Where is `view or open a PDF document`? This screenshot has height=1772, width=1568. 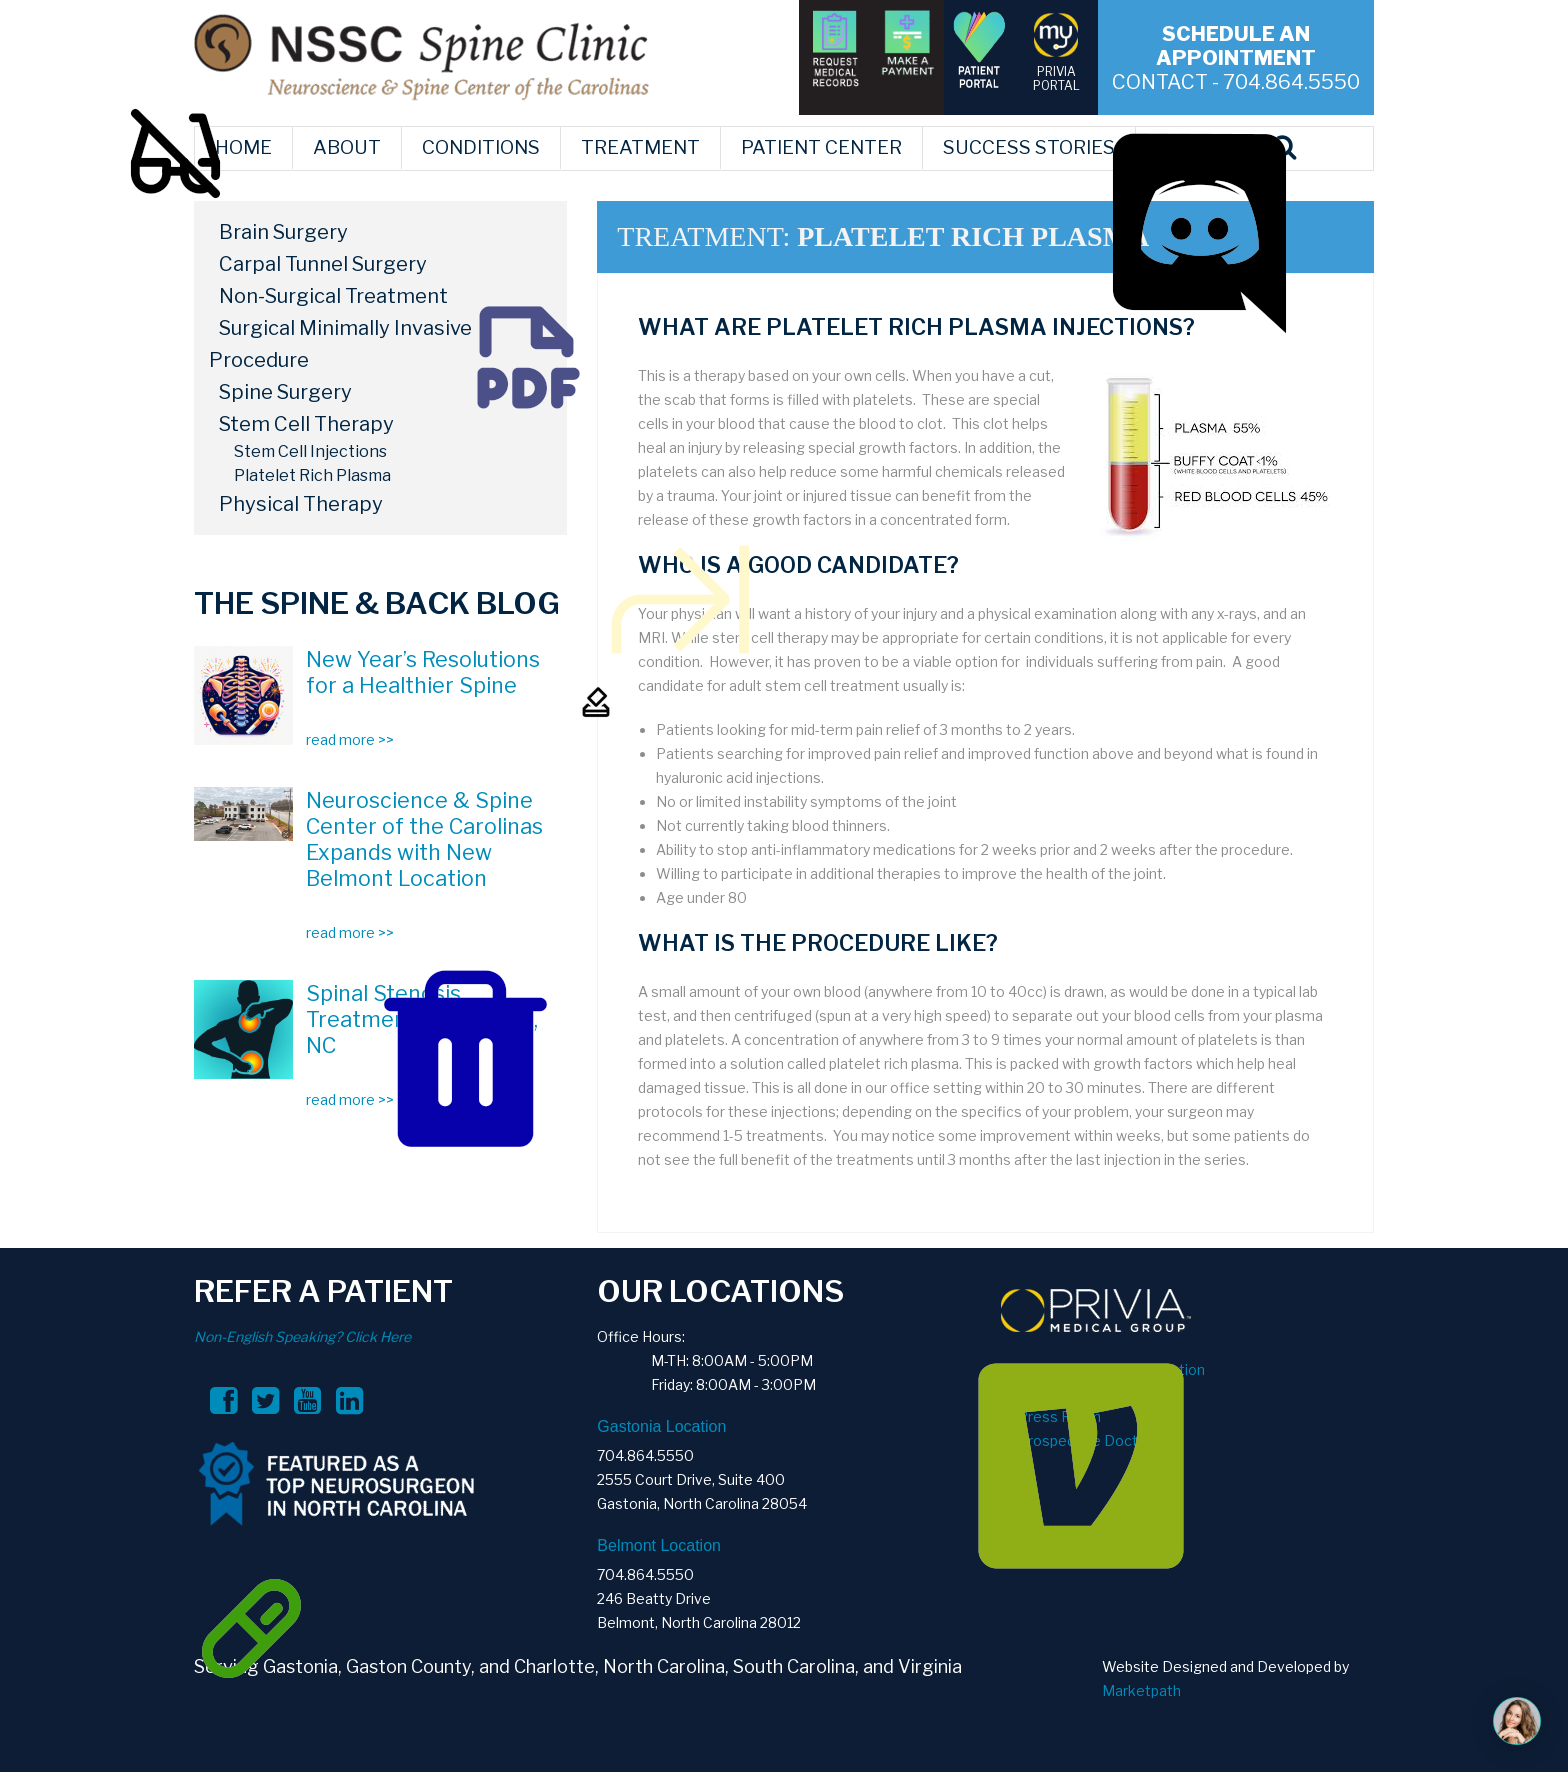 view or open a PDF document is located at coordinates (526, 361).